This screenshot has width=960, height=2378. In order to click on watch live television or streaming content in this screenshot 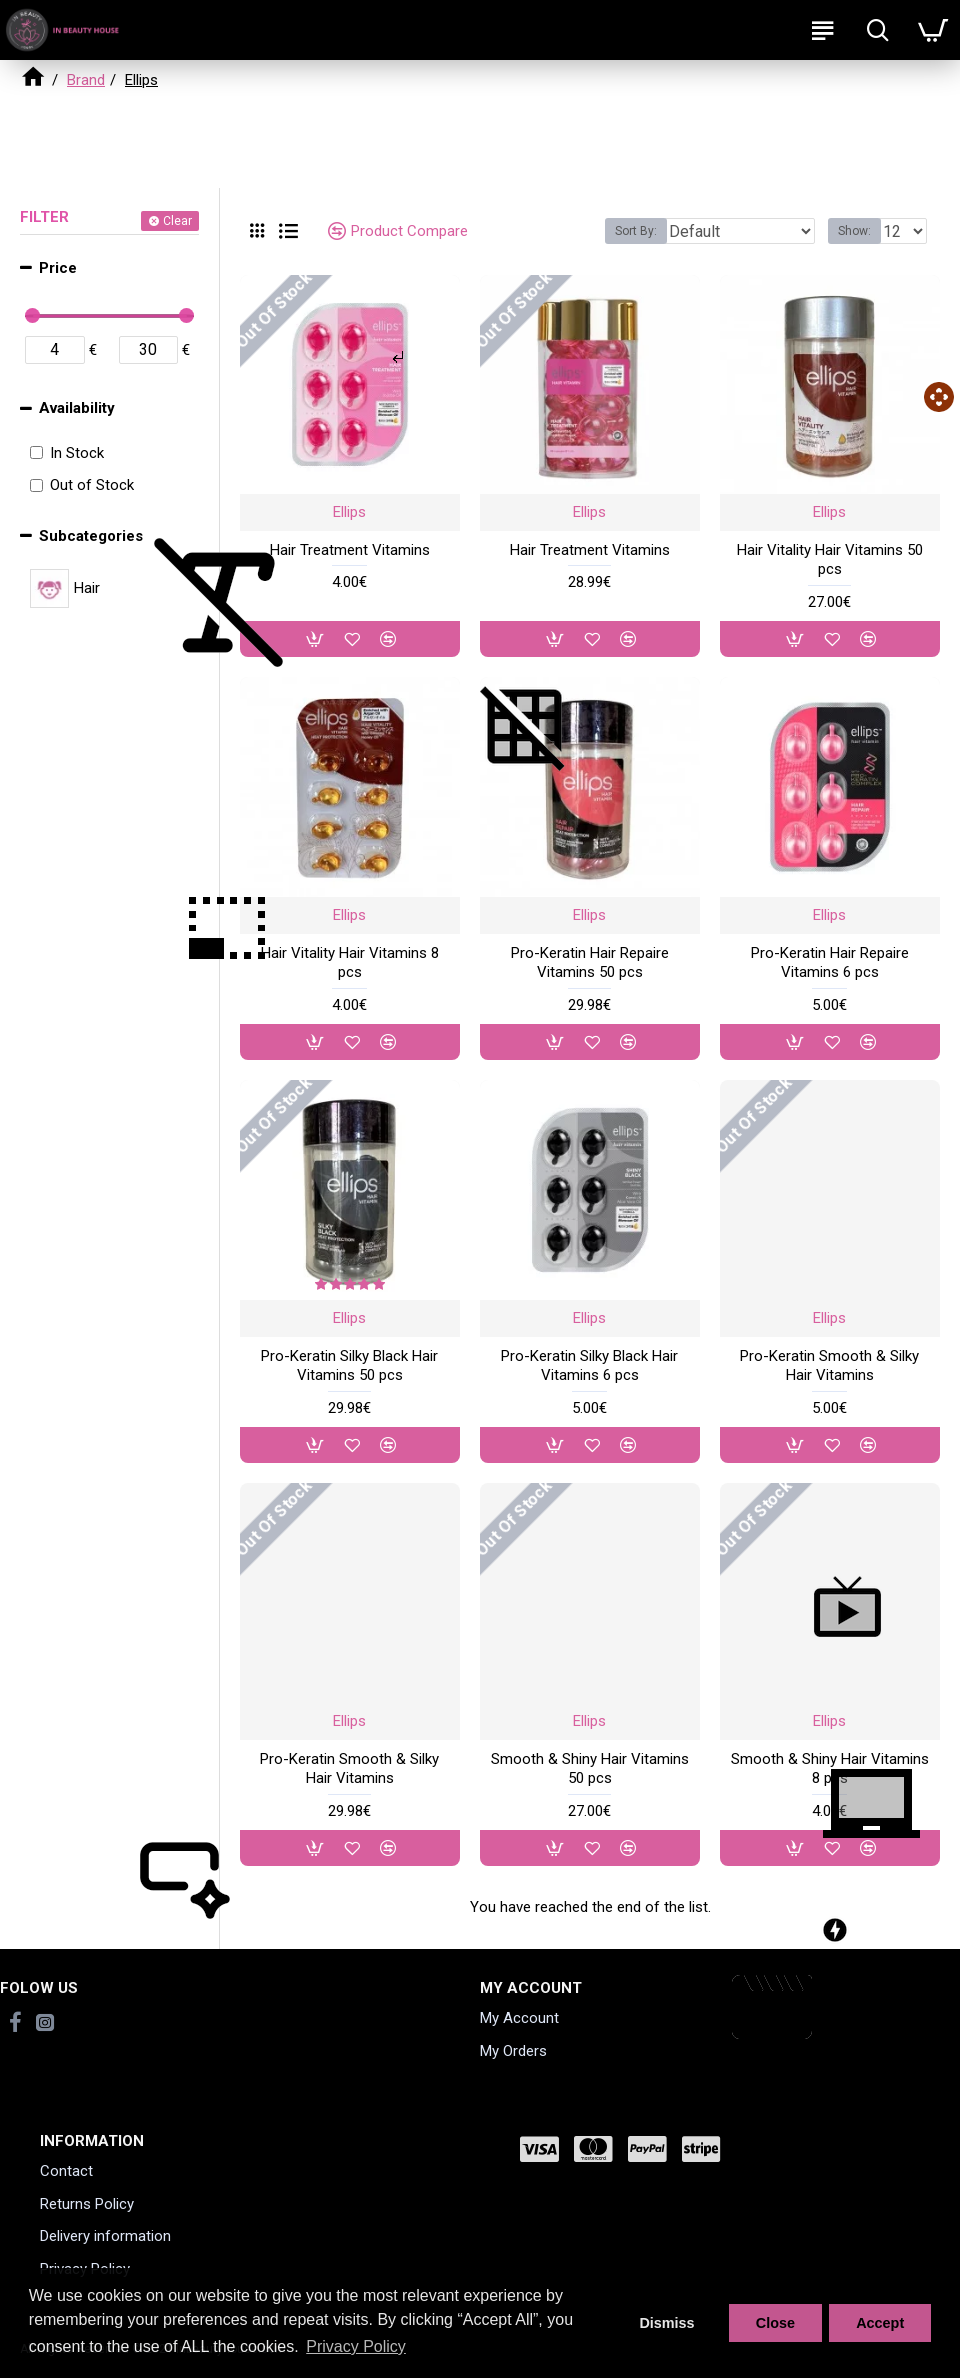, I will do `click(847, 1606)`.